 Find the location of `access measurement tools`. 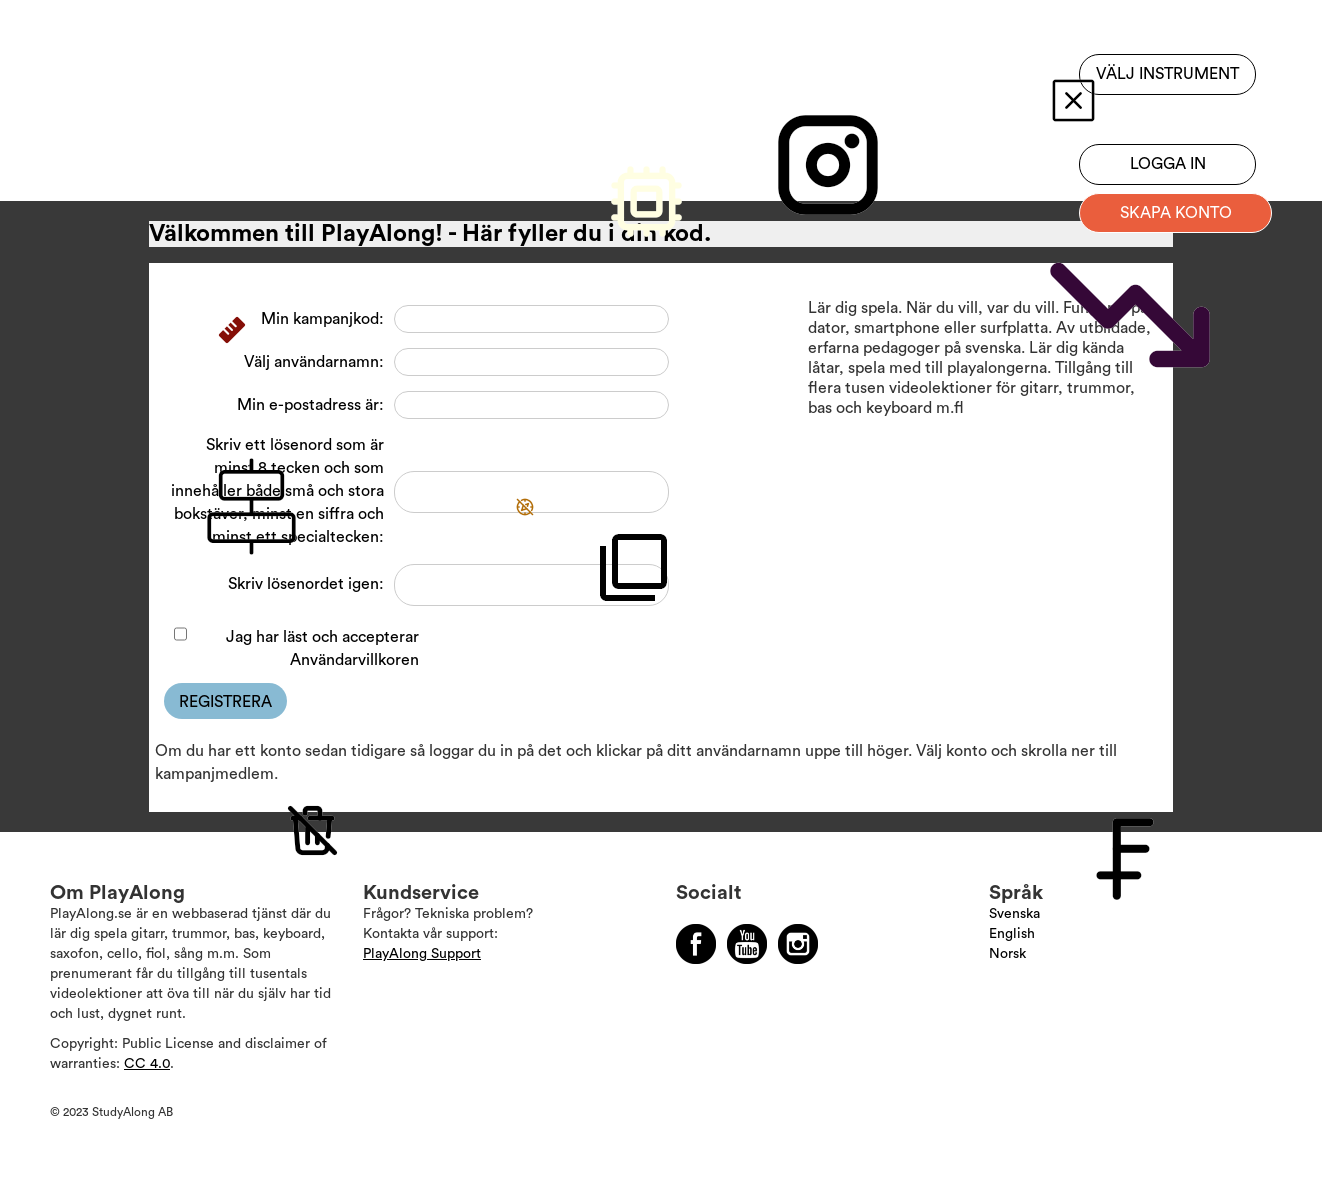

access measurement tools is located at coordinates (232, 330).